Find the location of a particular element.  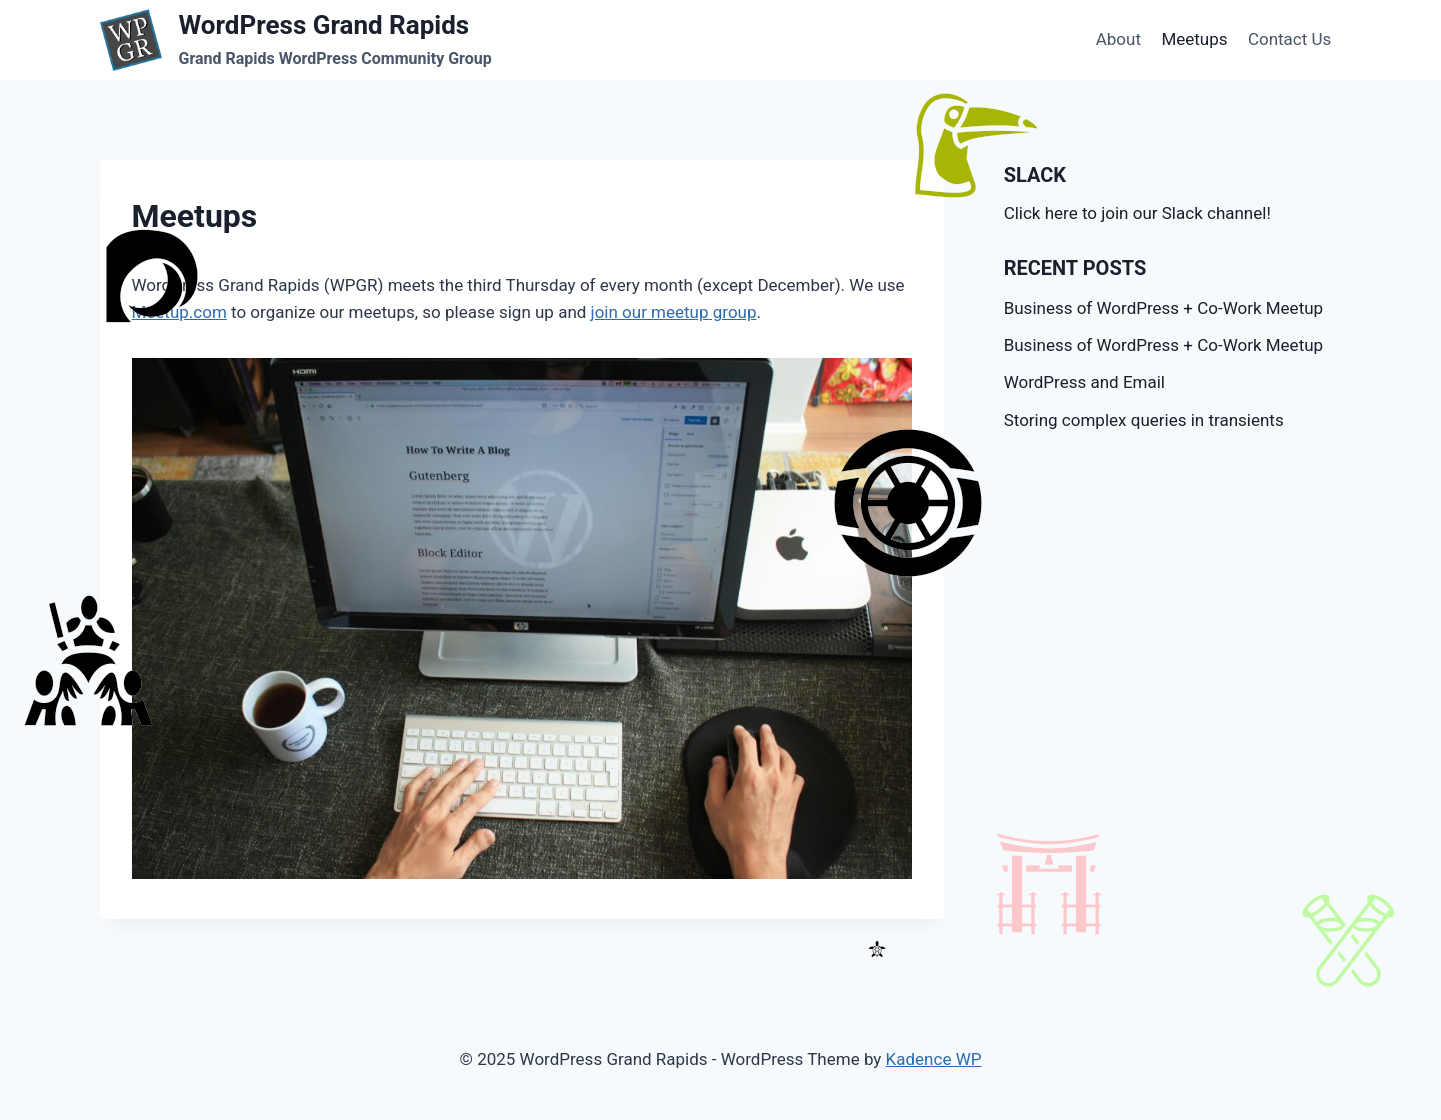

decorative toucan icon for a tropical-themed game or app is located at coordinates (976, 145).